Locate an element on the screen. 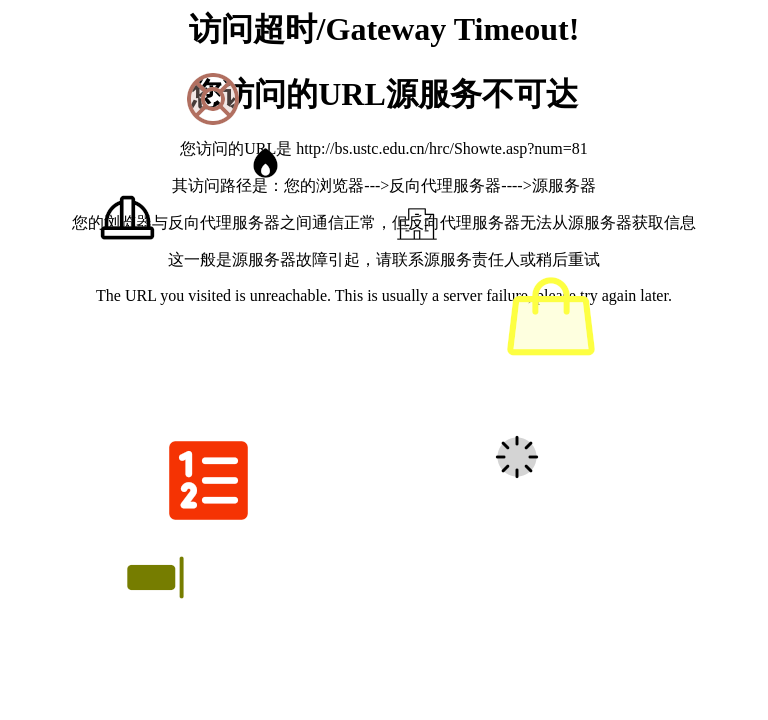 This screenshot has width=768, height=720. access help or support center is located at coordinates (213, 99).